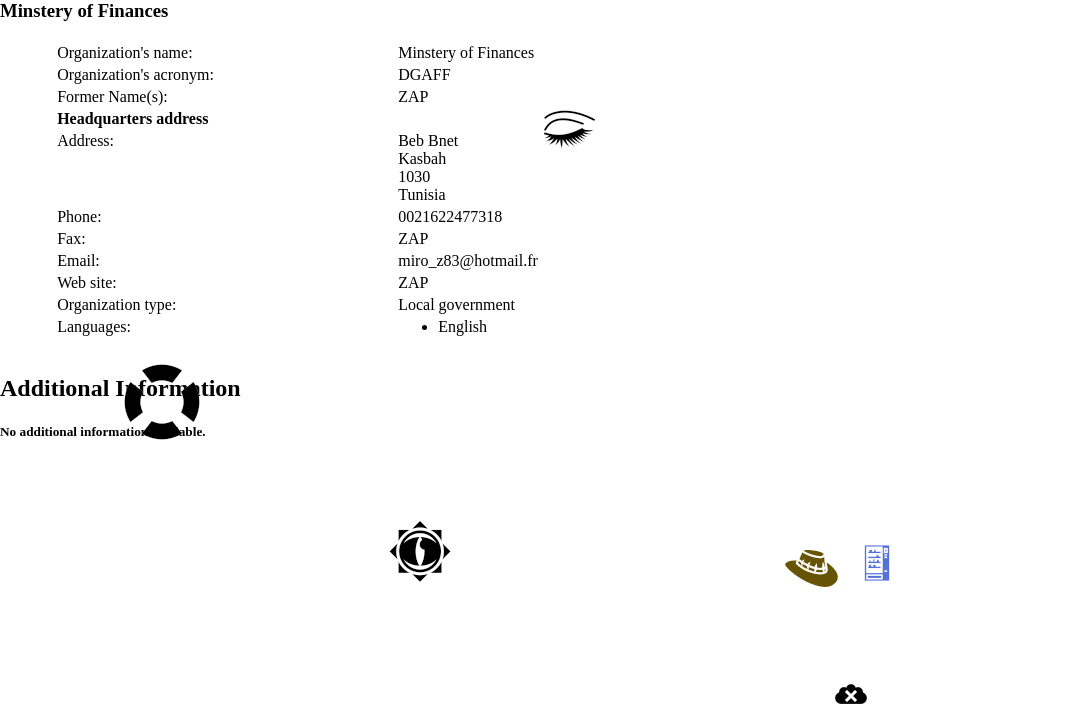  What do you see at coordinates (420, 551) in the screenshot?
I see `activate surveillance or watch mode` at bounding box center [420, 551].